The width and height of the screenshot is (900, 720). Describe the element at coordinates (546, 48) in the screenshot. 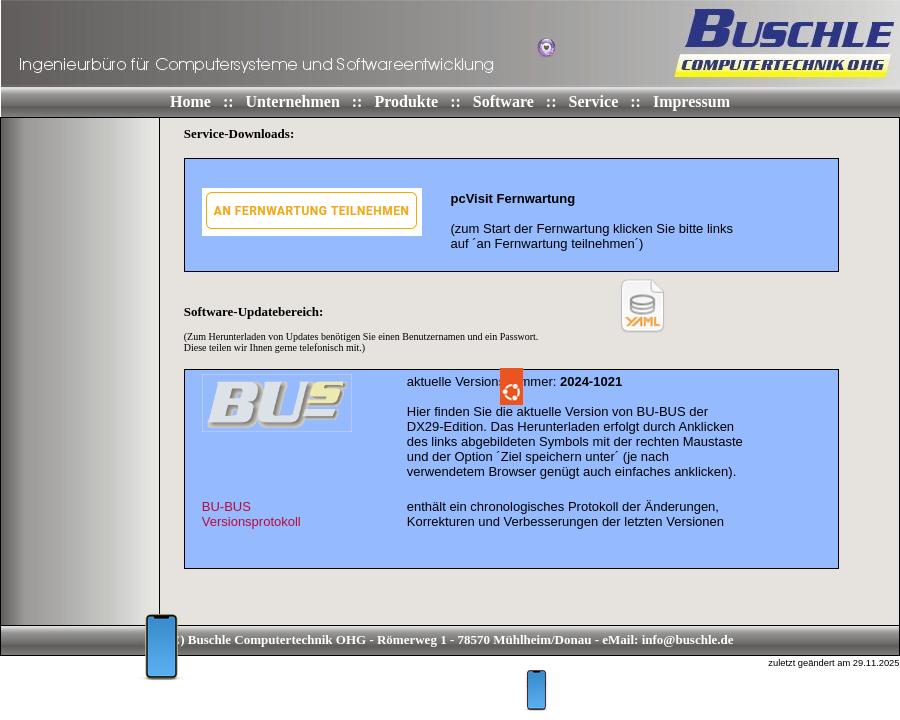

I see `connect to a network` at that location.